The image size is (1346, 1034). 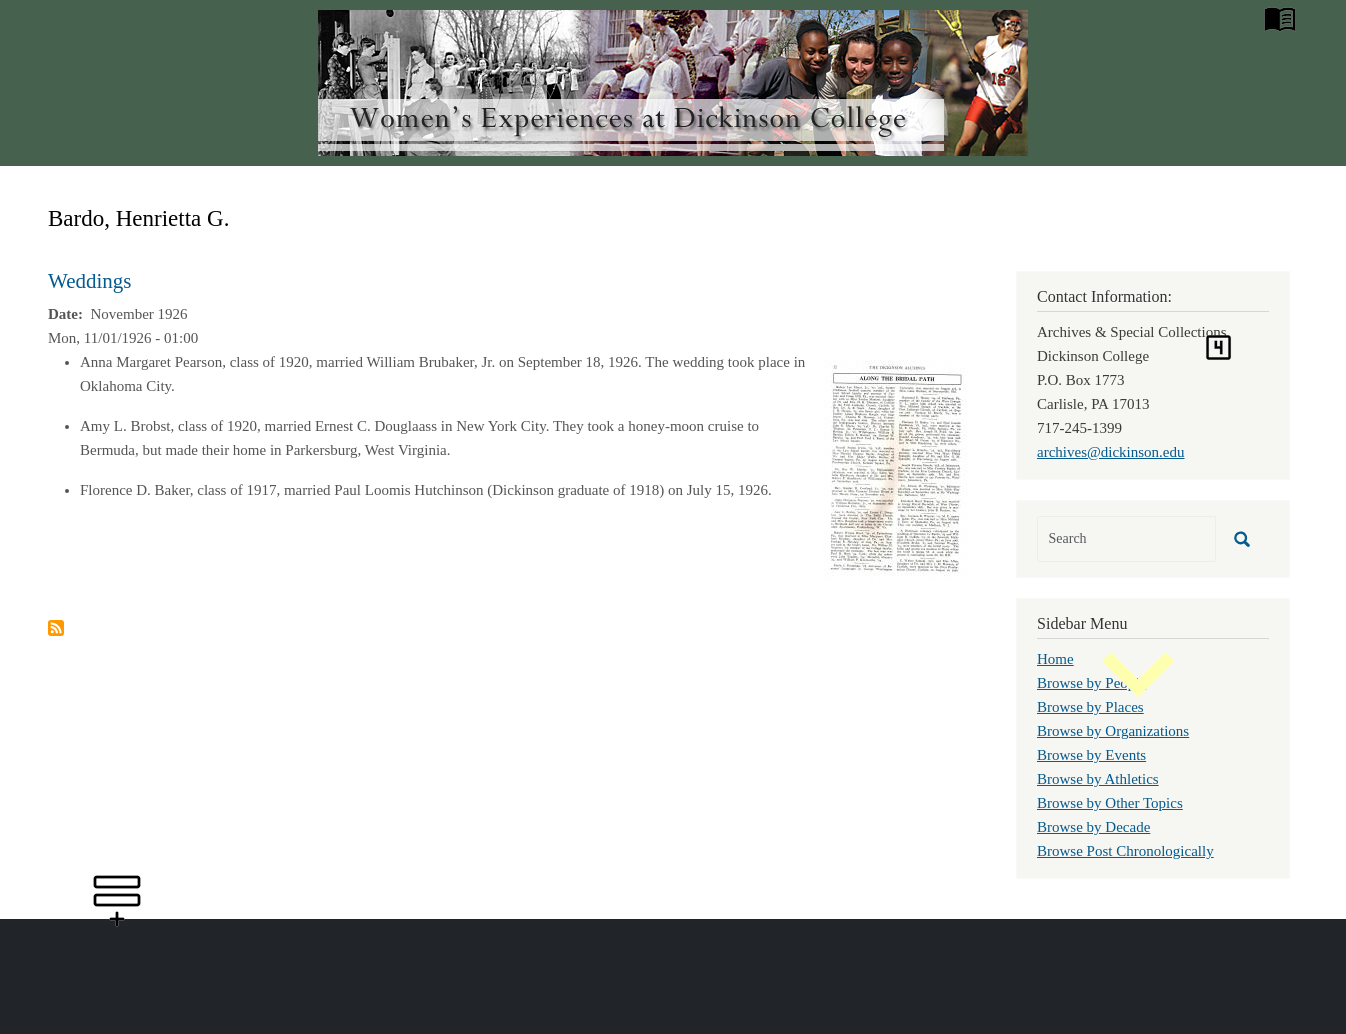 I want to click on open menu or navigation guide, so click(x=1280, y=18).